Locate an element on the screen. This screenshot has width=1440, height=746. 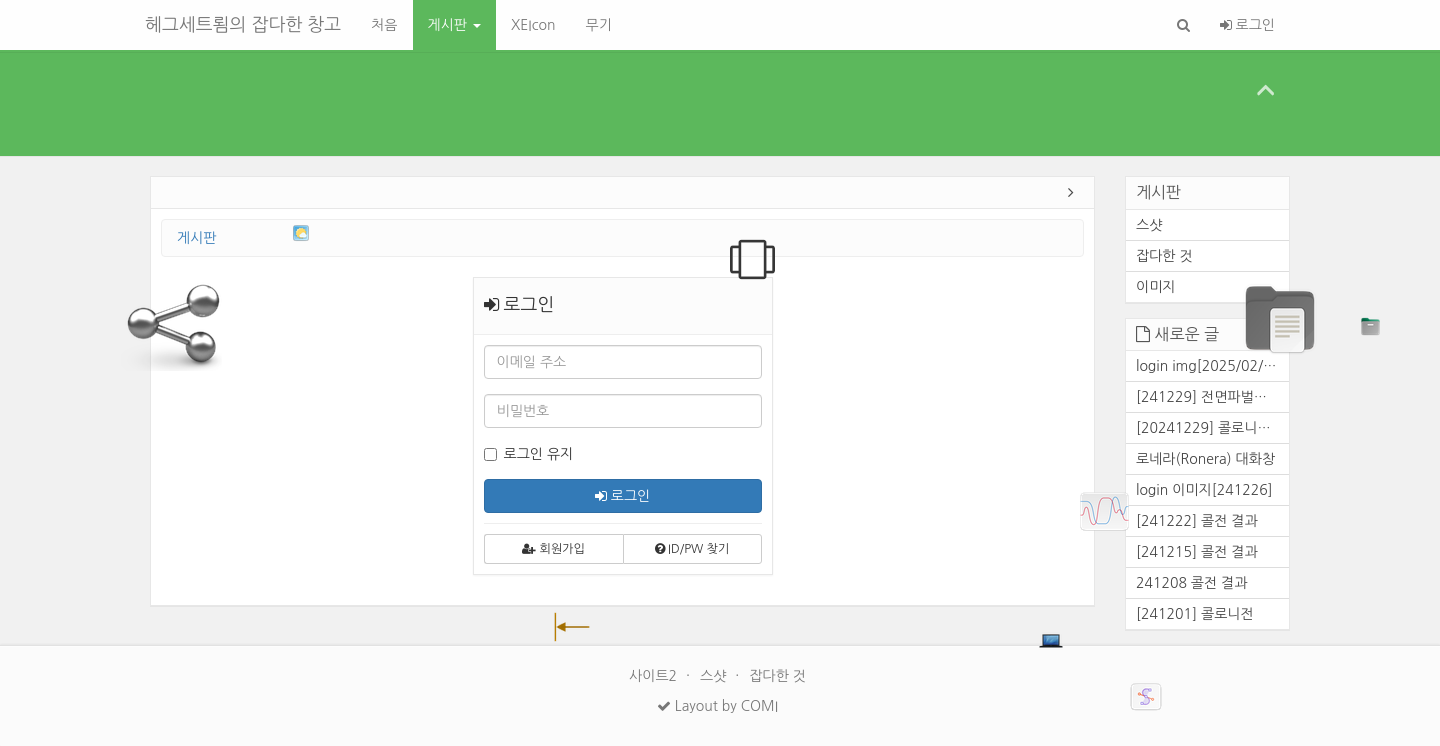
access sharing and network preferences is located at coordinates (171, 320).